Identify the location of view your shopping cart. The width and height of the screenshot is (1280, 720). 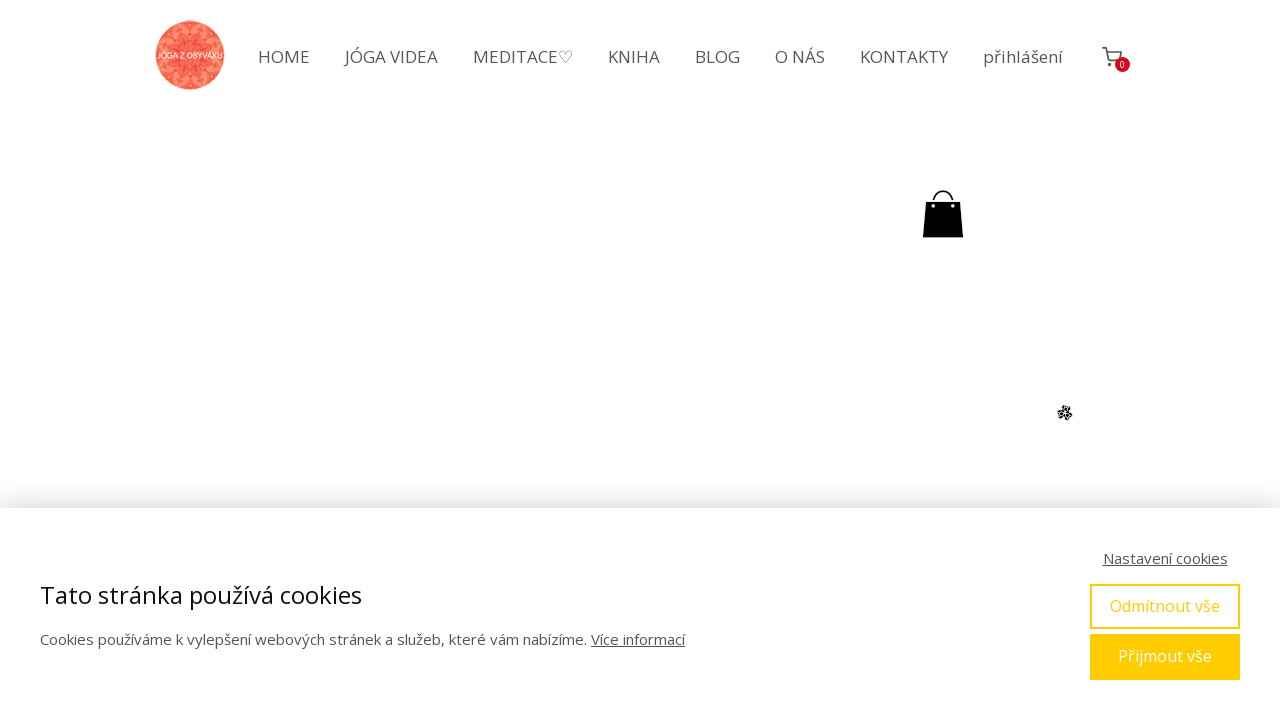
(943, 214).